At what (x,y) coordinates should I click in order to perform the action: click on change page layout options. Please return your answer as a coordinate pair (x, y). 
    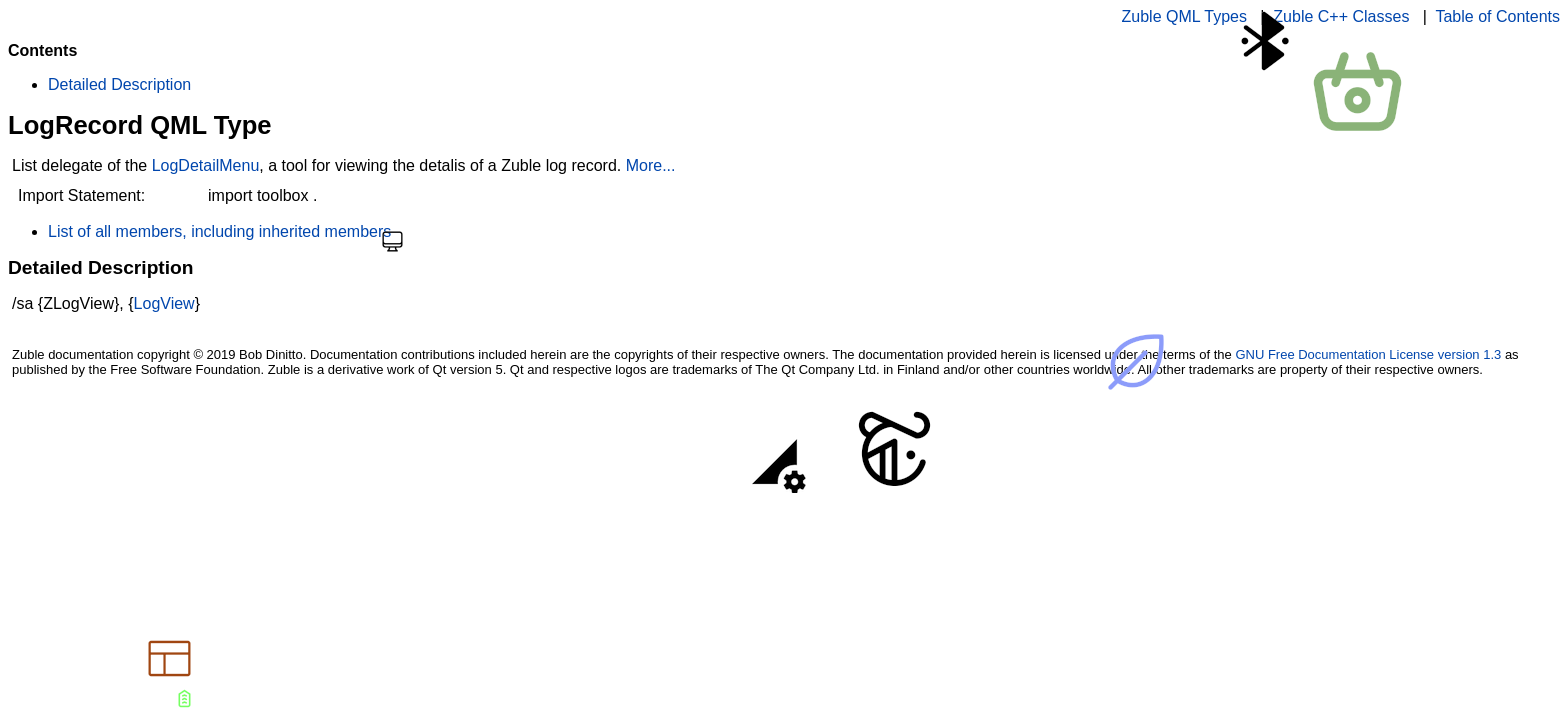
    Looking at the image, I should click on (169, 658).